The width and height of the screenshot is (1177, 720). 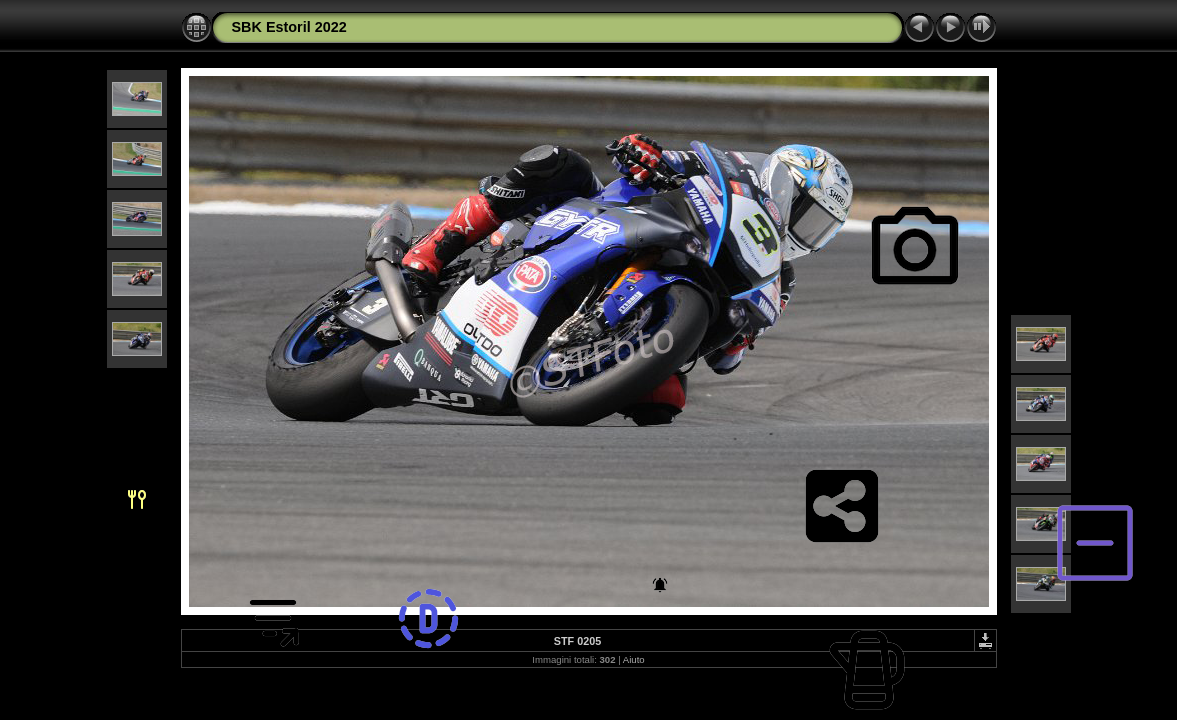 What do you see at coordinates (915, 250) in the screenshot?
I see `take a photo` at bounding box center [915, 250].